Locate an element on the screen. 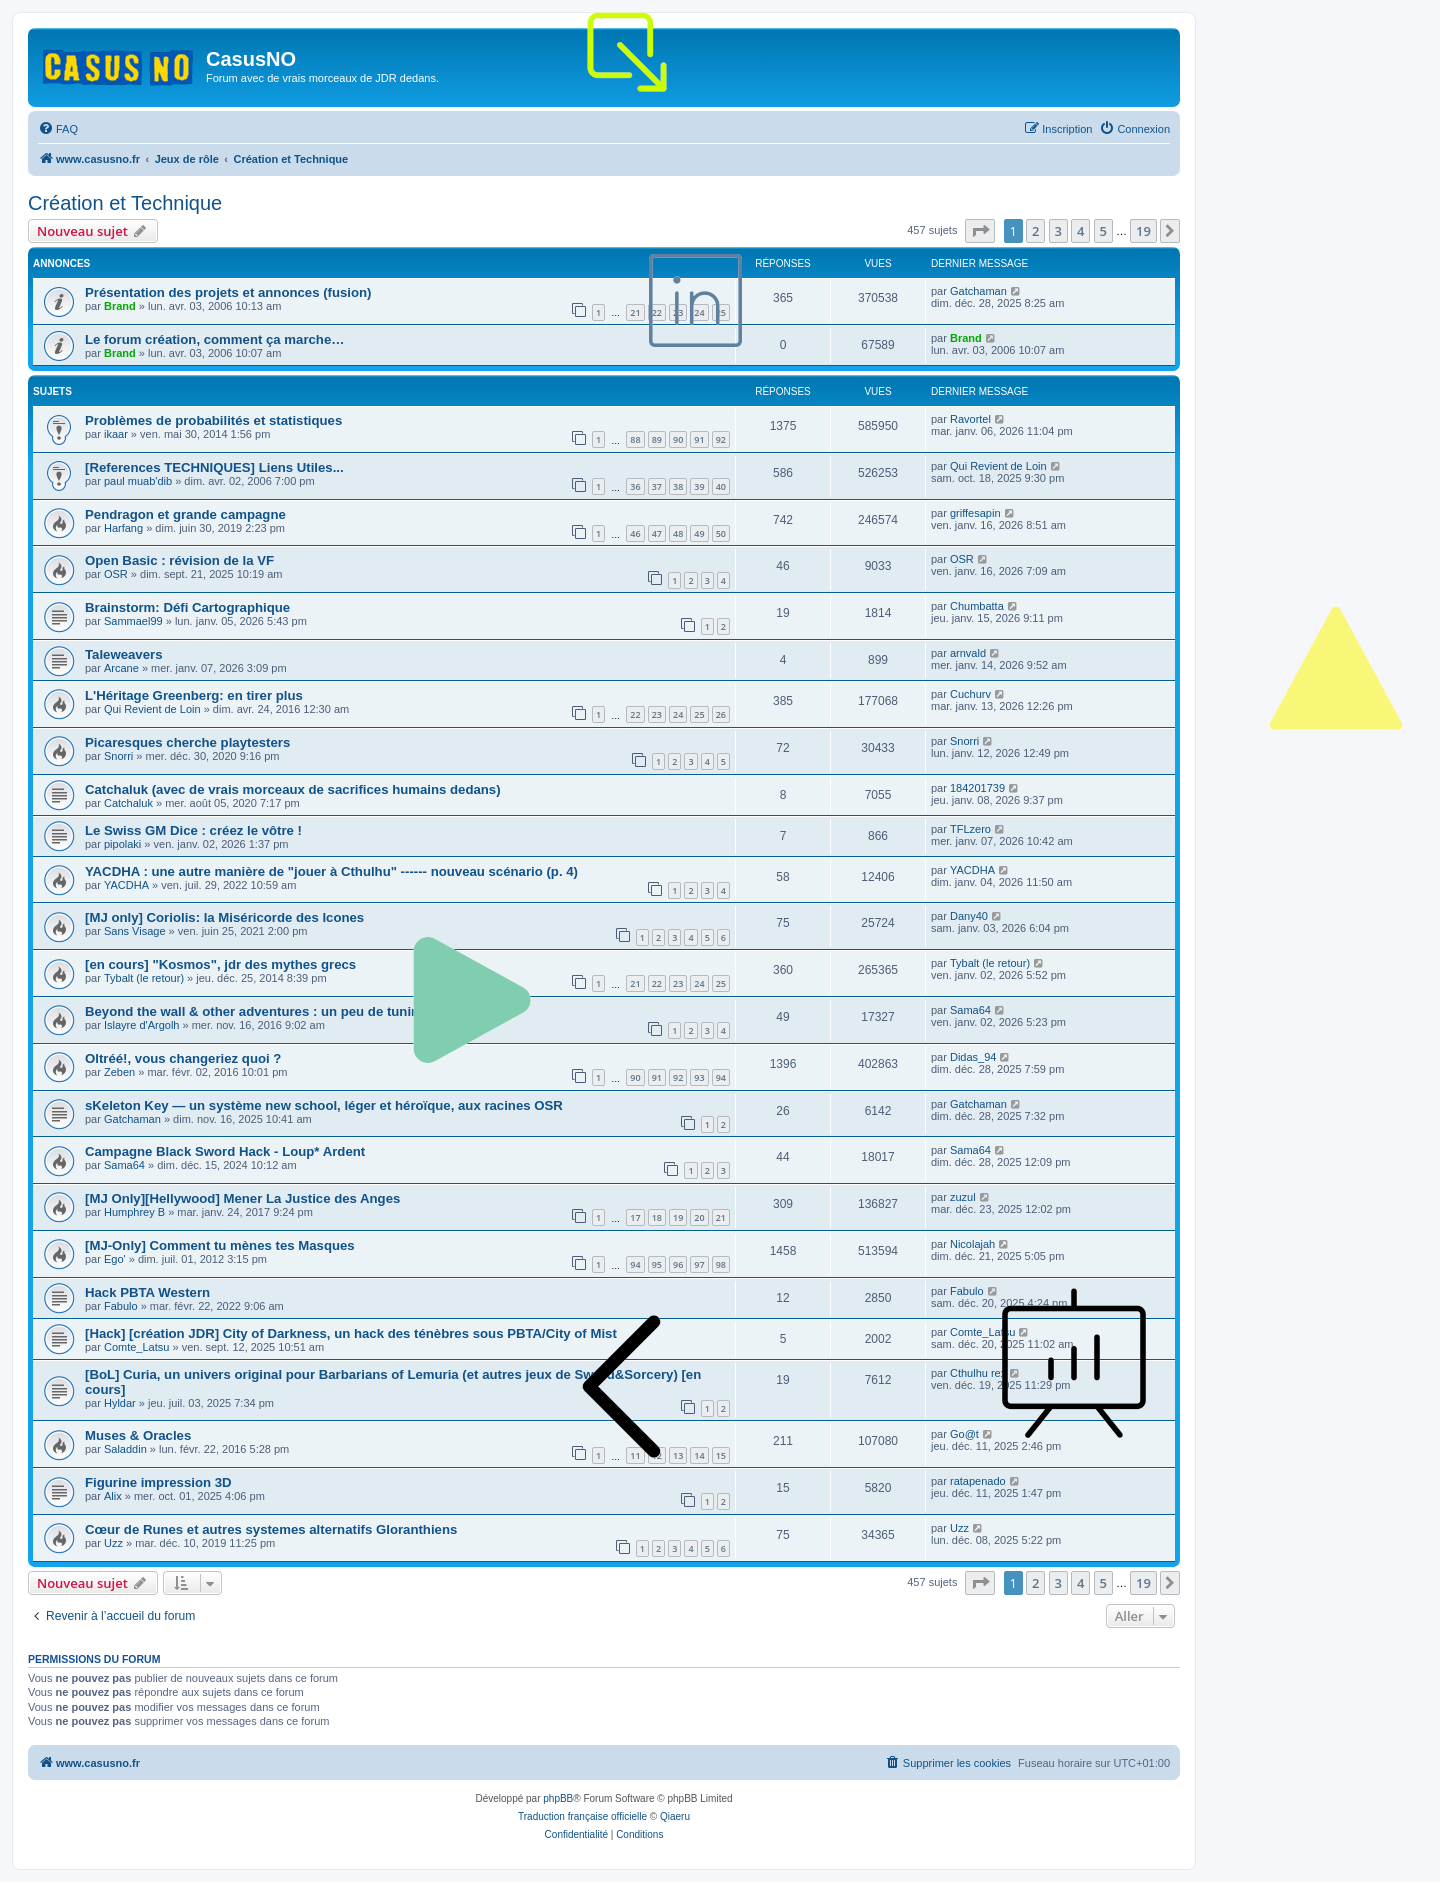 The image size is (1440, 1882). indicates a warning or alert status is located at coordinates (1336, 668).